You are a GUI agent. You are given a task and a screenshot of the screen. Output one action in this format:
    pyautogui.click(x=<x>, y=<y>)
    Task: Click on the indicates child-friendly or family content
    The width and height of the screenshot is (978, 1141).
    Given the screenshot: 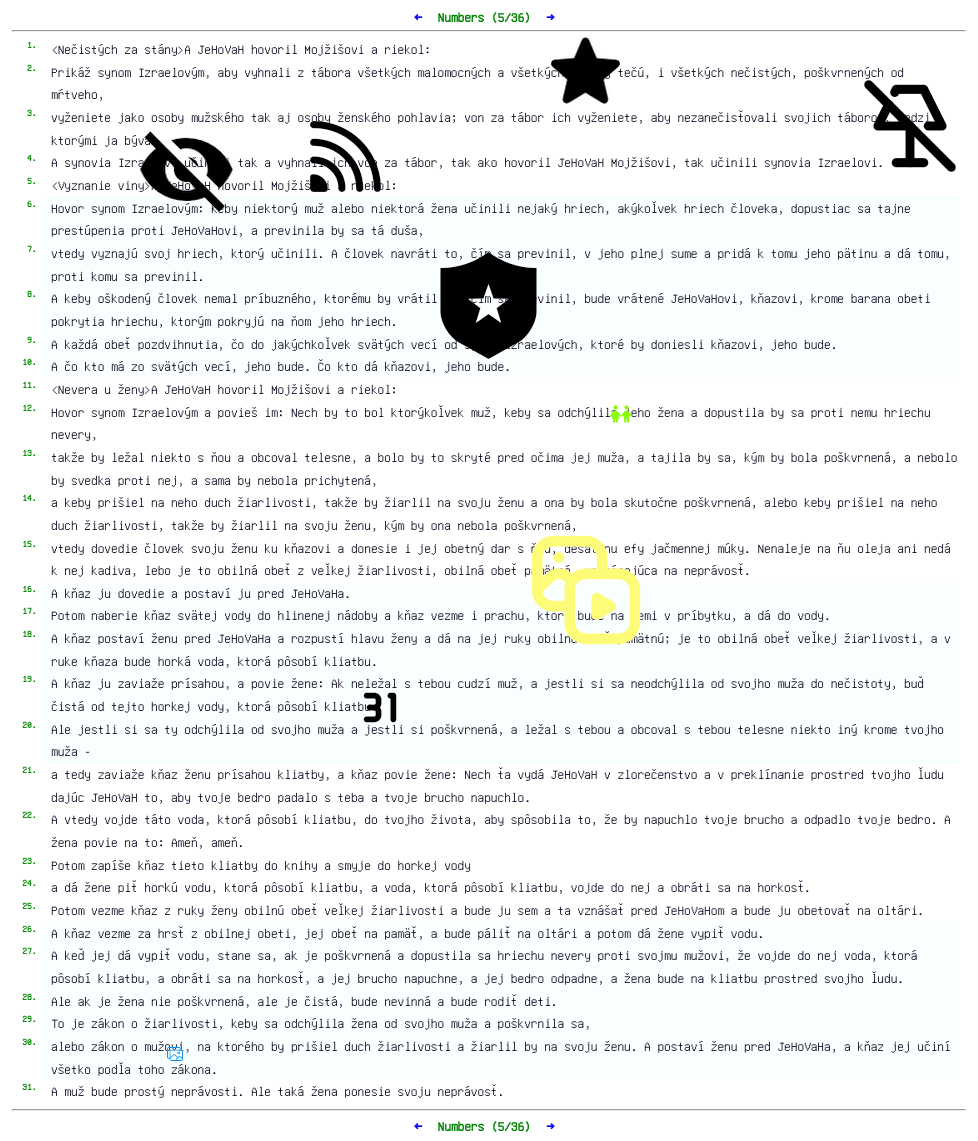 What is the action you would take?
    pyautogui.click(x=621, y=414)
    